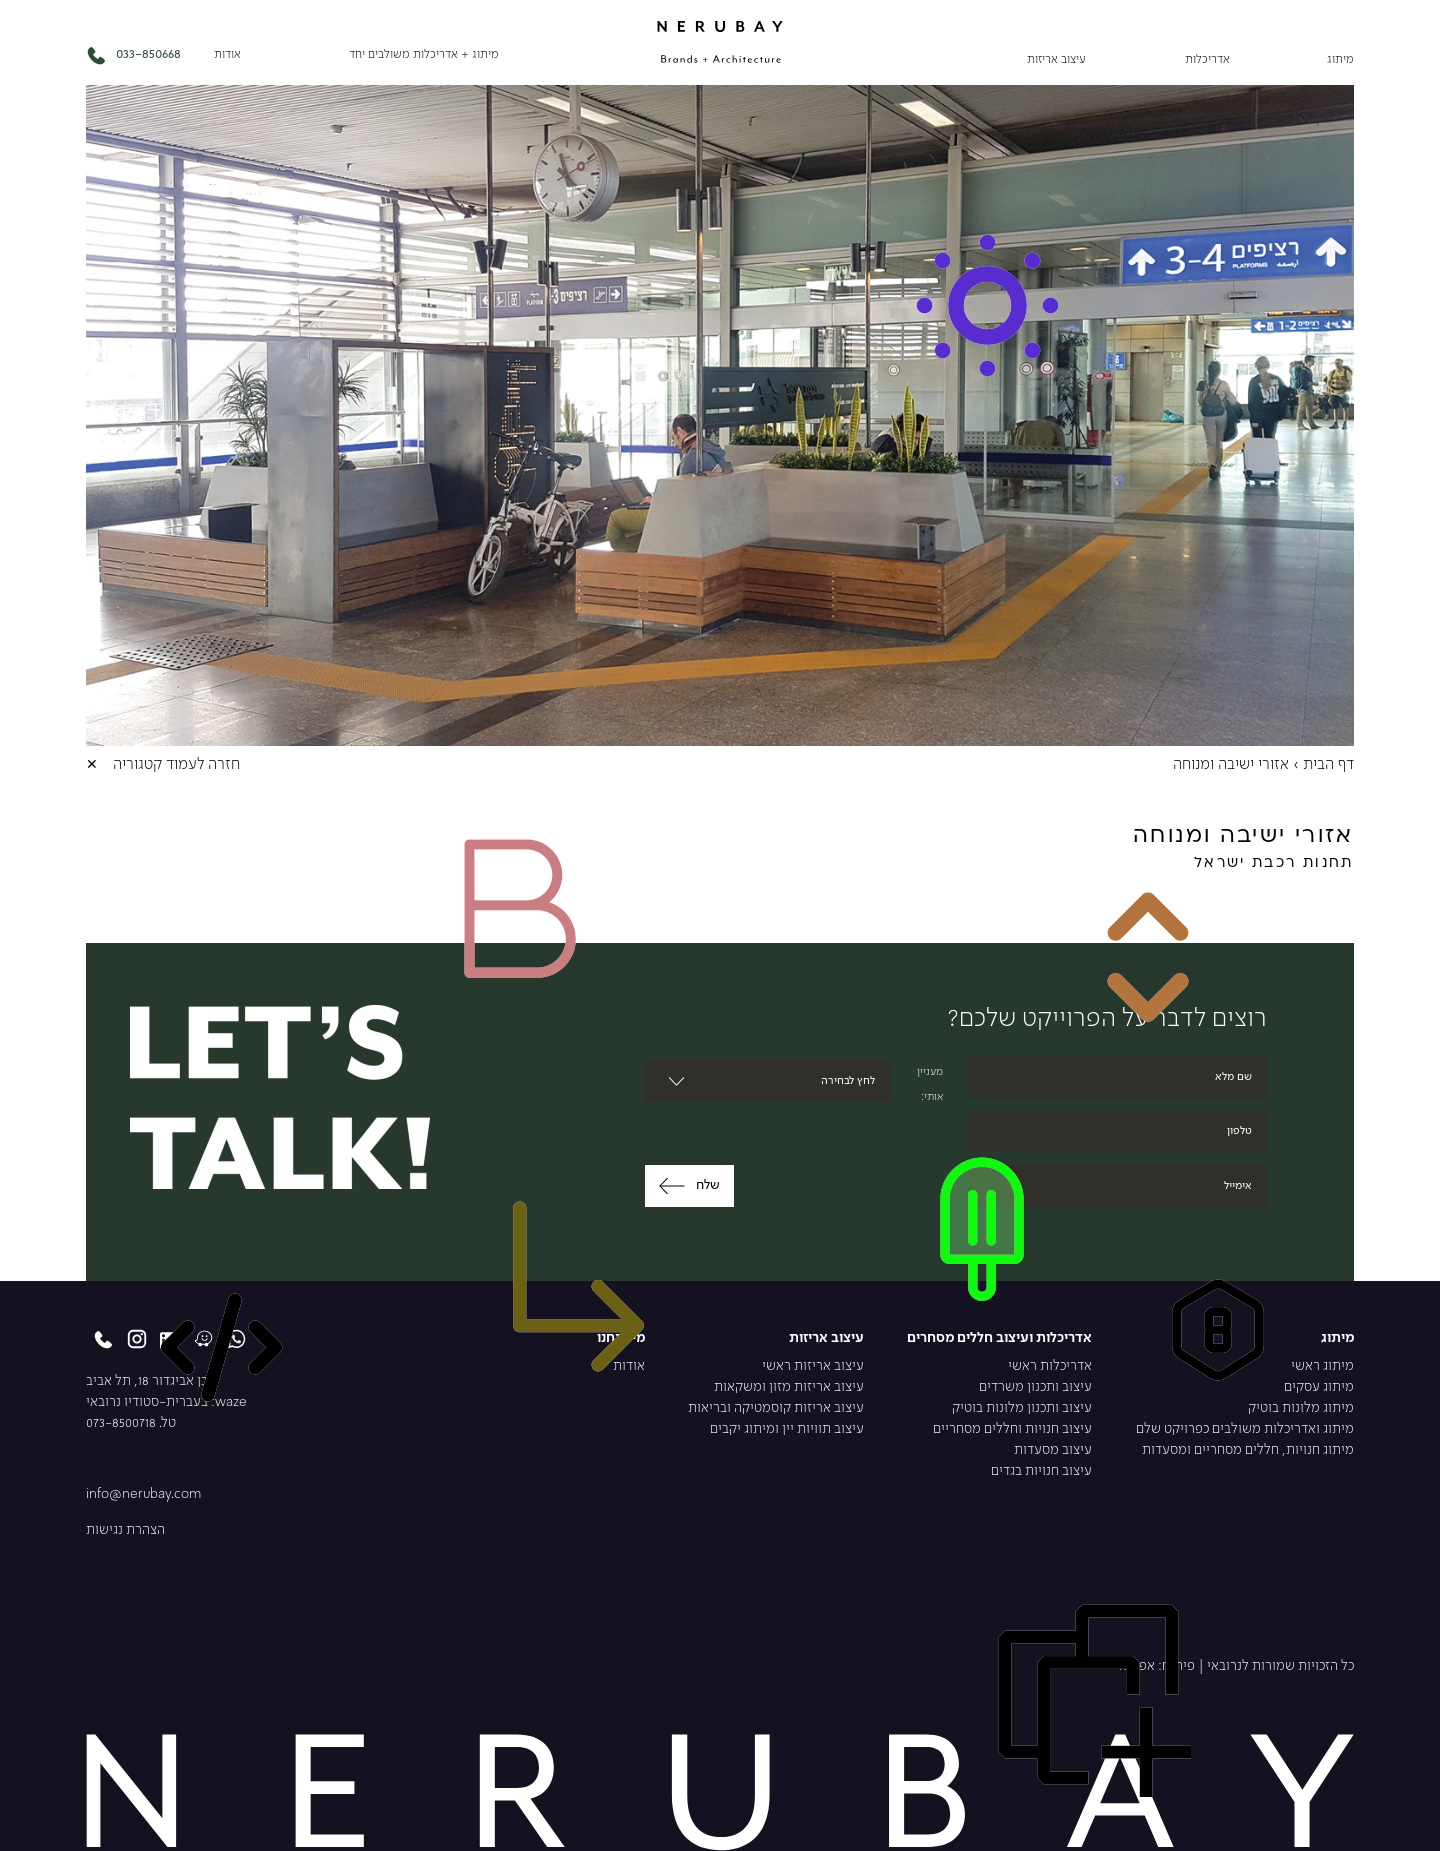 Image resolution: width=1440 pixels, height=1851 pixels. I want to click on move item down and to the right, so click(565, 1286).